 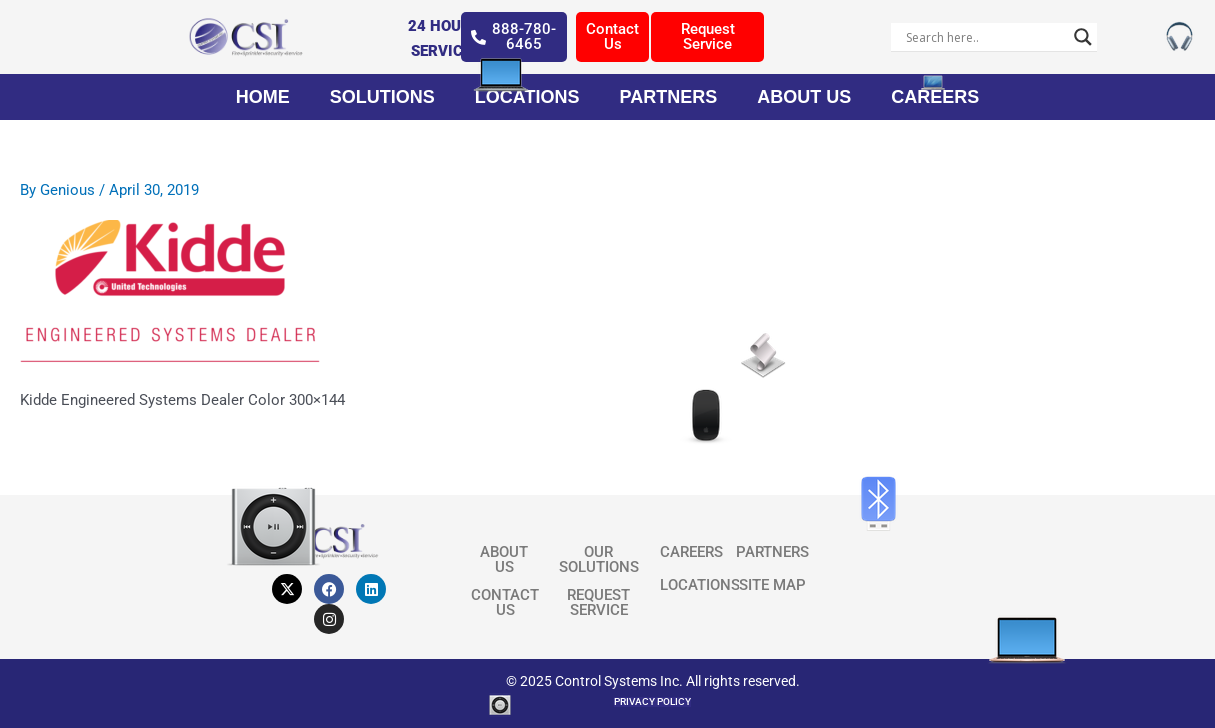 I want to click on represents this macbook air in system settings, so click(x=1027, y=634).